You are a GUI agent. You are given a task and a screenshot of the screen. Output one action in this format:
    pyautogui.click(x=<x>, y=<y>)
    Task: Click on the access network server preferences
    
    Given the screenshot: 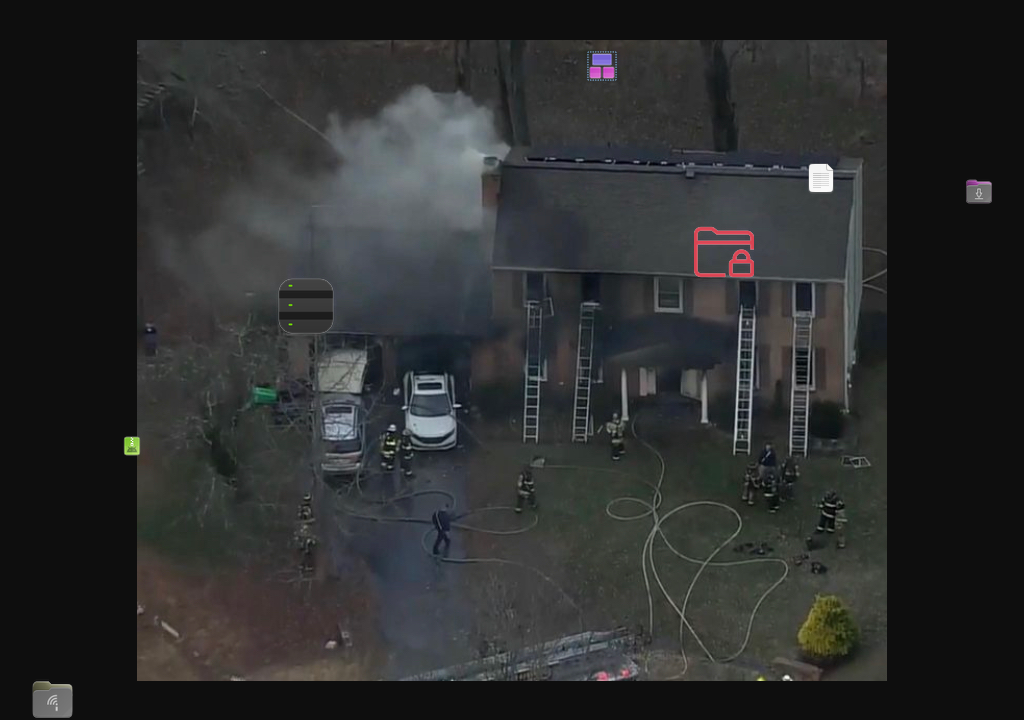 What is the action you would take?
    pyautogui.click(x=306, y=307)
    